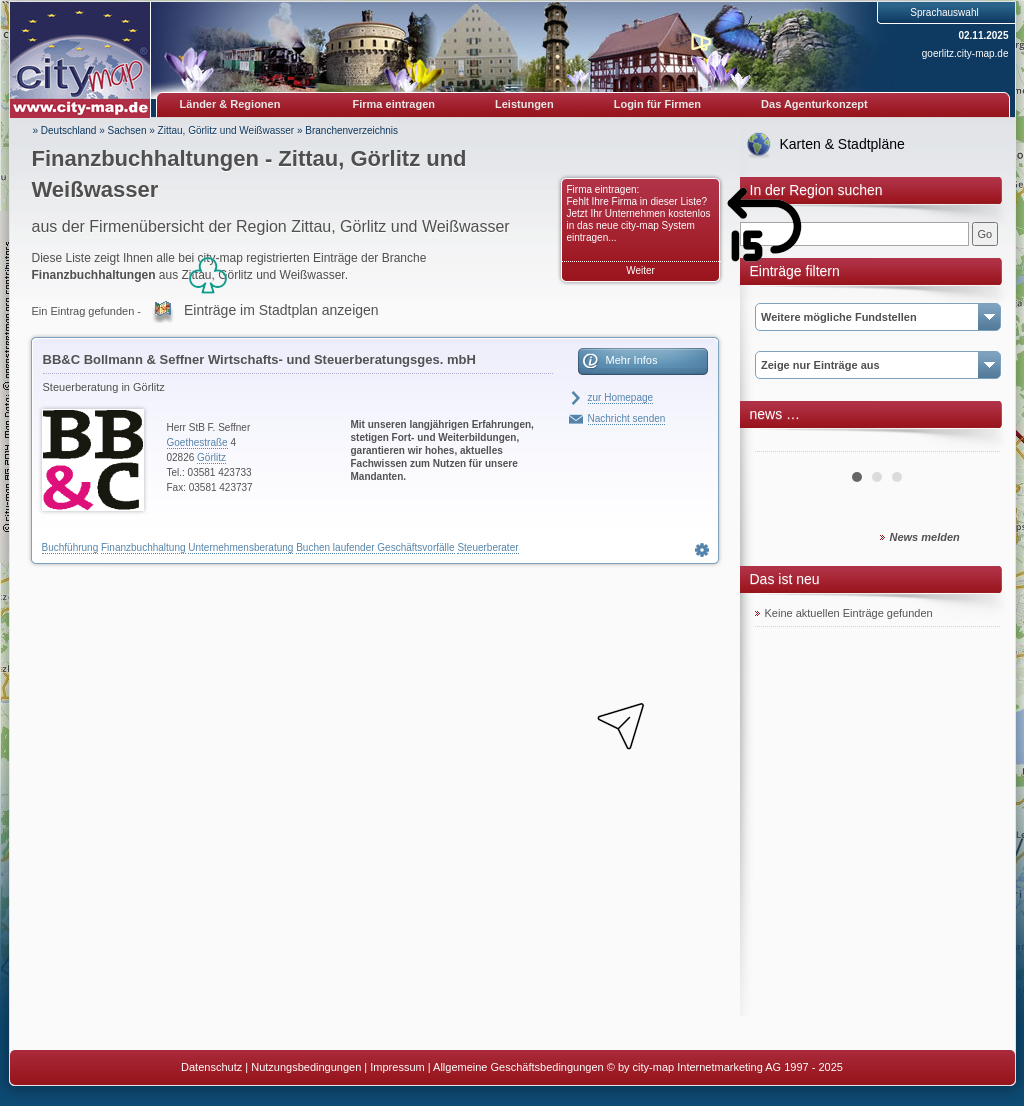 This screenshot has width=1024, height=1106. Describe the element at coordinates (762, 226) in the screenshot. I see `skip back 15 seconds in media playback` at that location.